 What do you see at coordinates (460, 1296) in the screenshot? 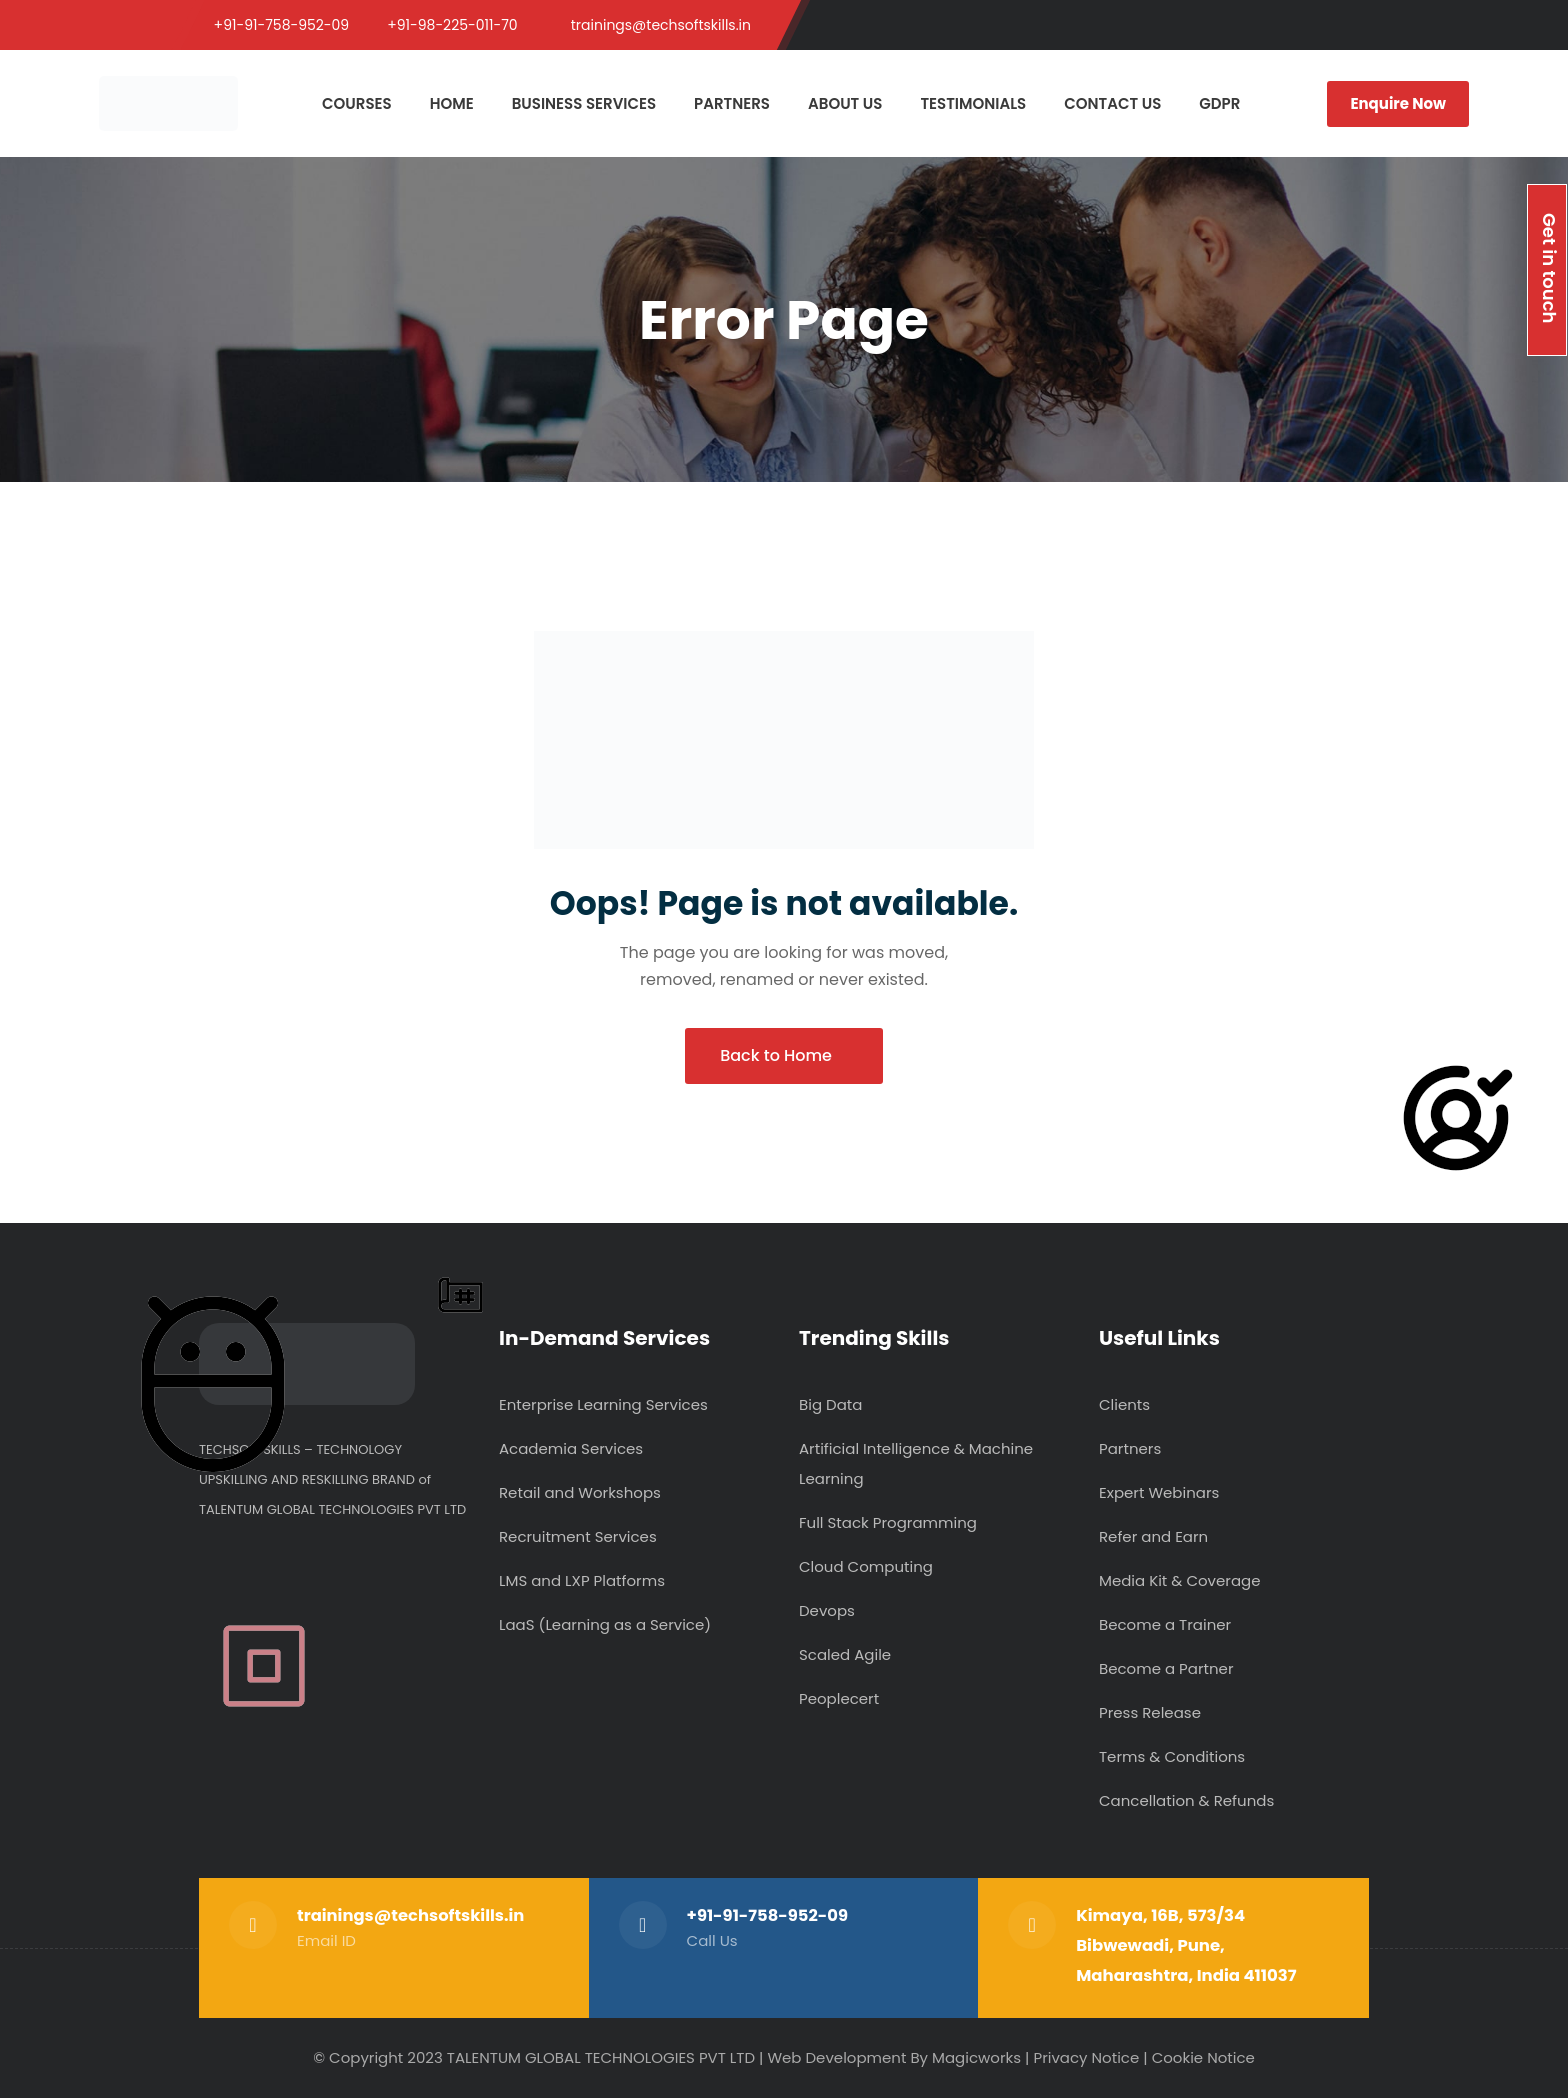
I see `view project blueprints or technical plans` at bounding box center [460, 1296].